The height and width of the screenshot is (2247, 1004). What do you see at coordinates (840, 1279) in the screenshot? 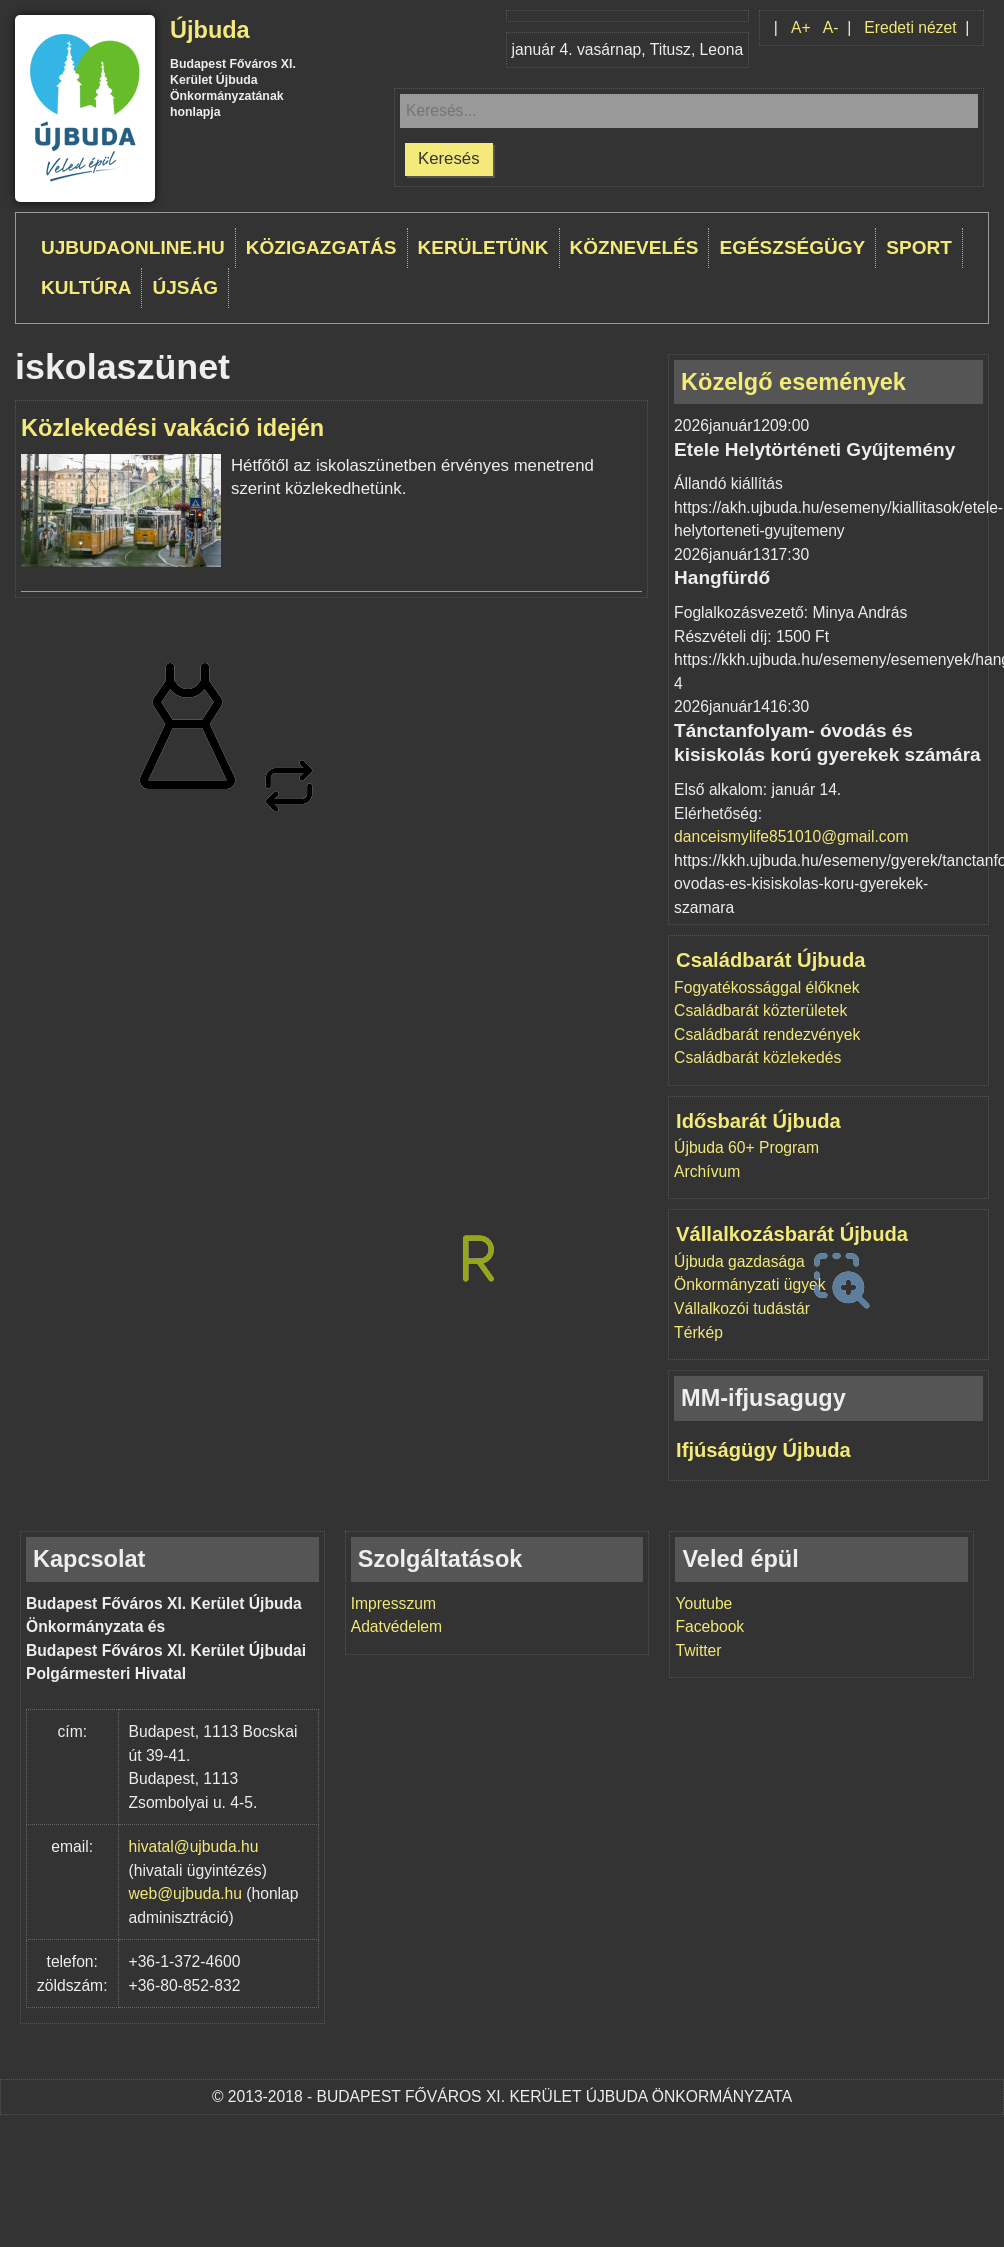
I see `zoom in on a selected area` at bounding box center [840, 1279].